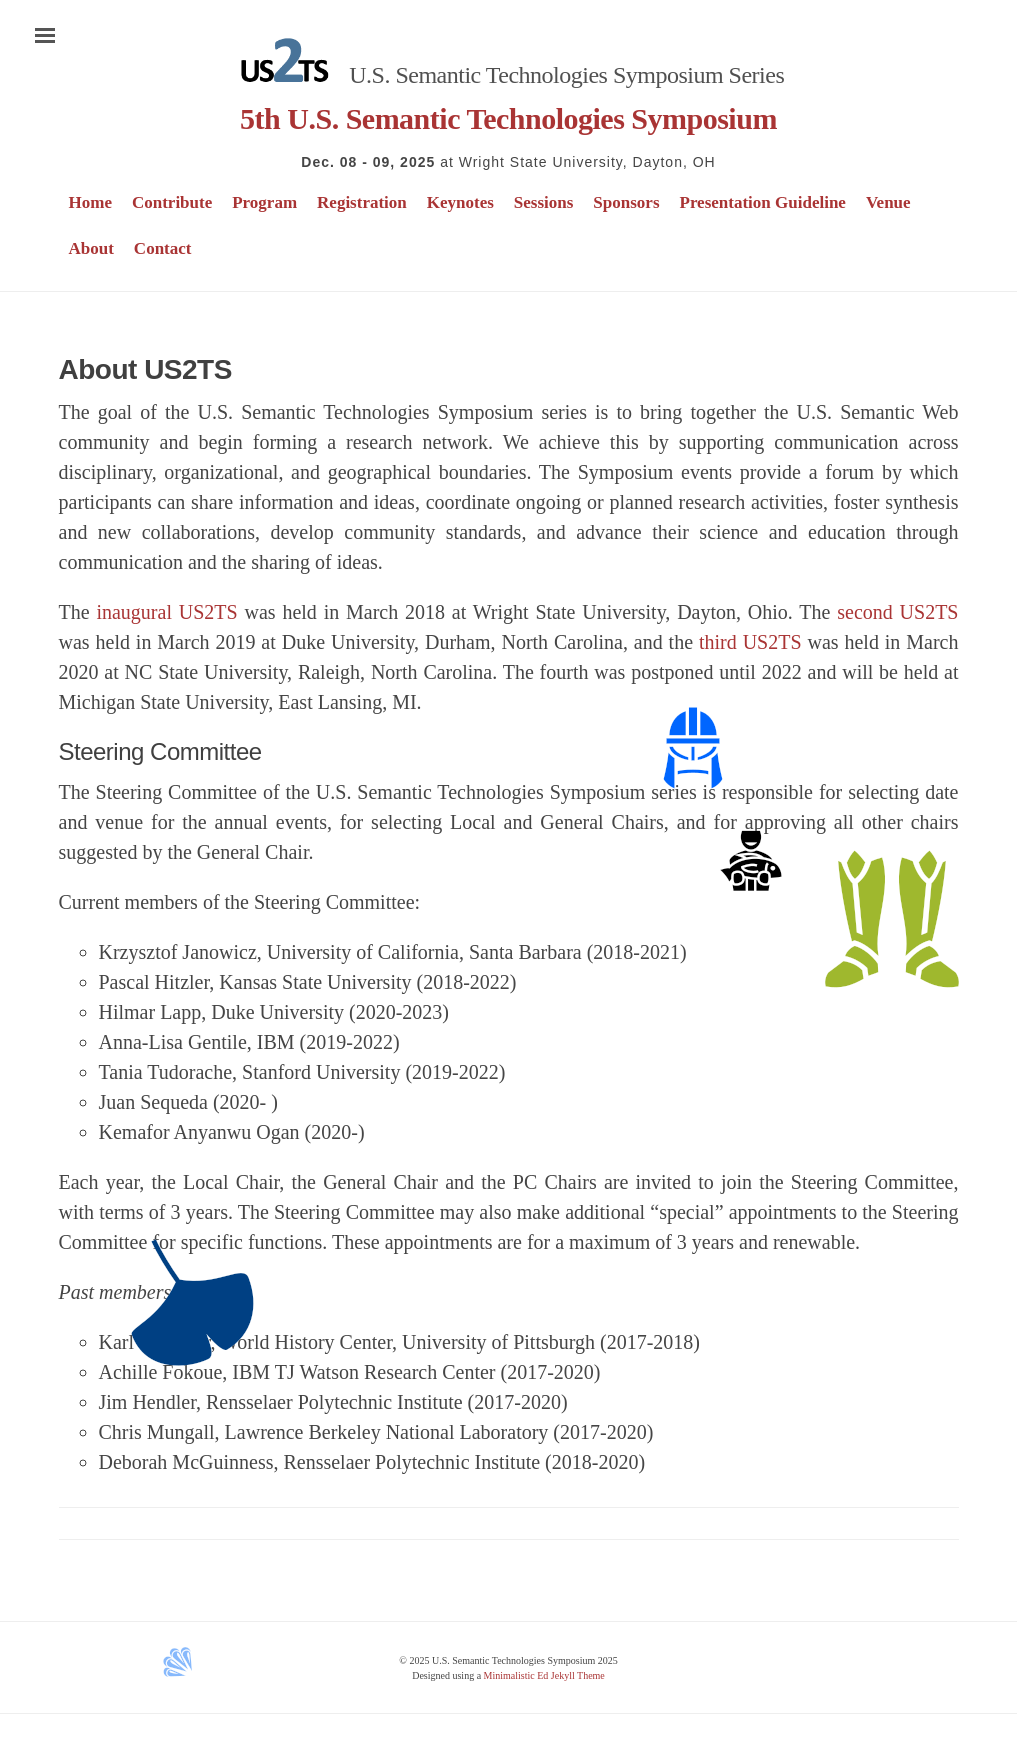 Image resolution: width=1017 pixels, height=1745 pixels. Describe the element at coordinates (693, 748) in the screenshot. I see `select light armor class` at that location.